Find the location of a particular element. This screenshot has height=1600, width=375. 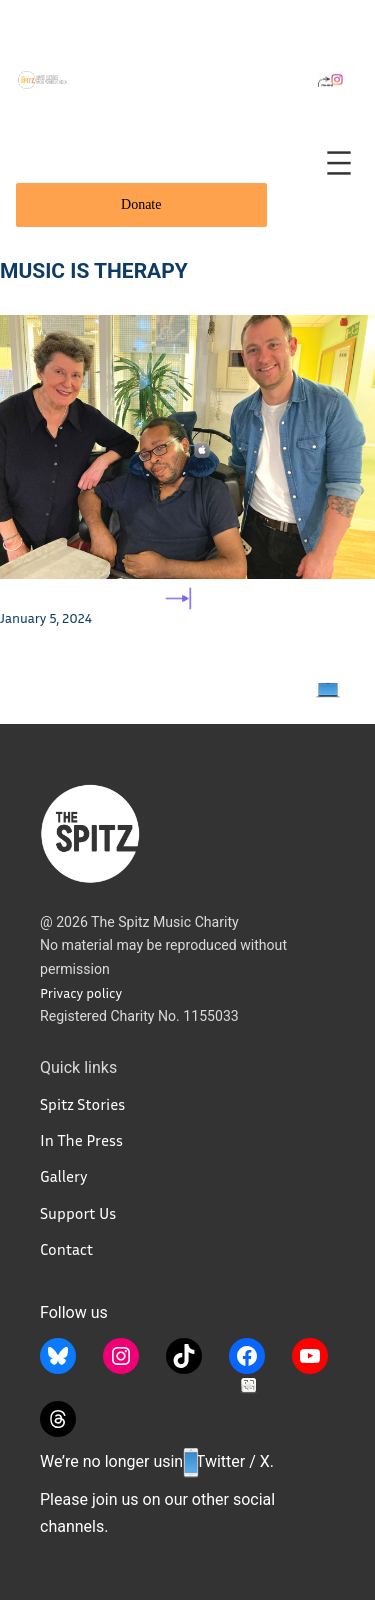

represents this macbook air device in system settings is located at coordinates (328, 689).